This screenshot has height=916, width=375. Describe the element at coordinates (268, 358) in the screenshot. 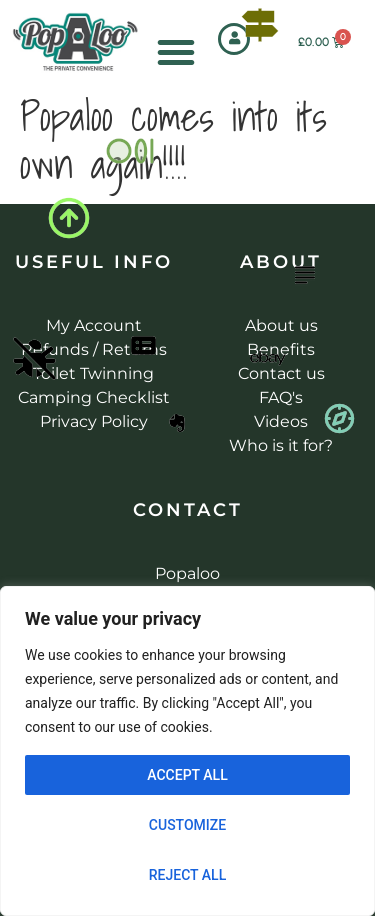

I see `open the eBay app` at that location.